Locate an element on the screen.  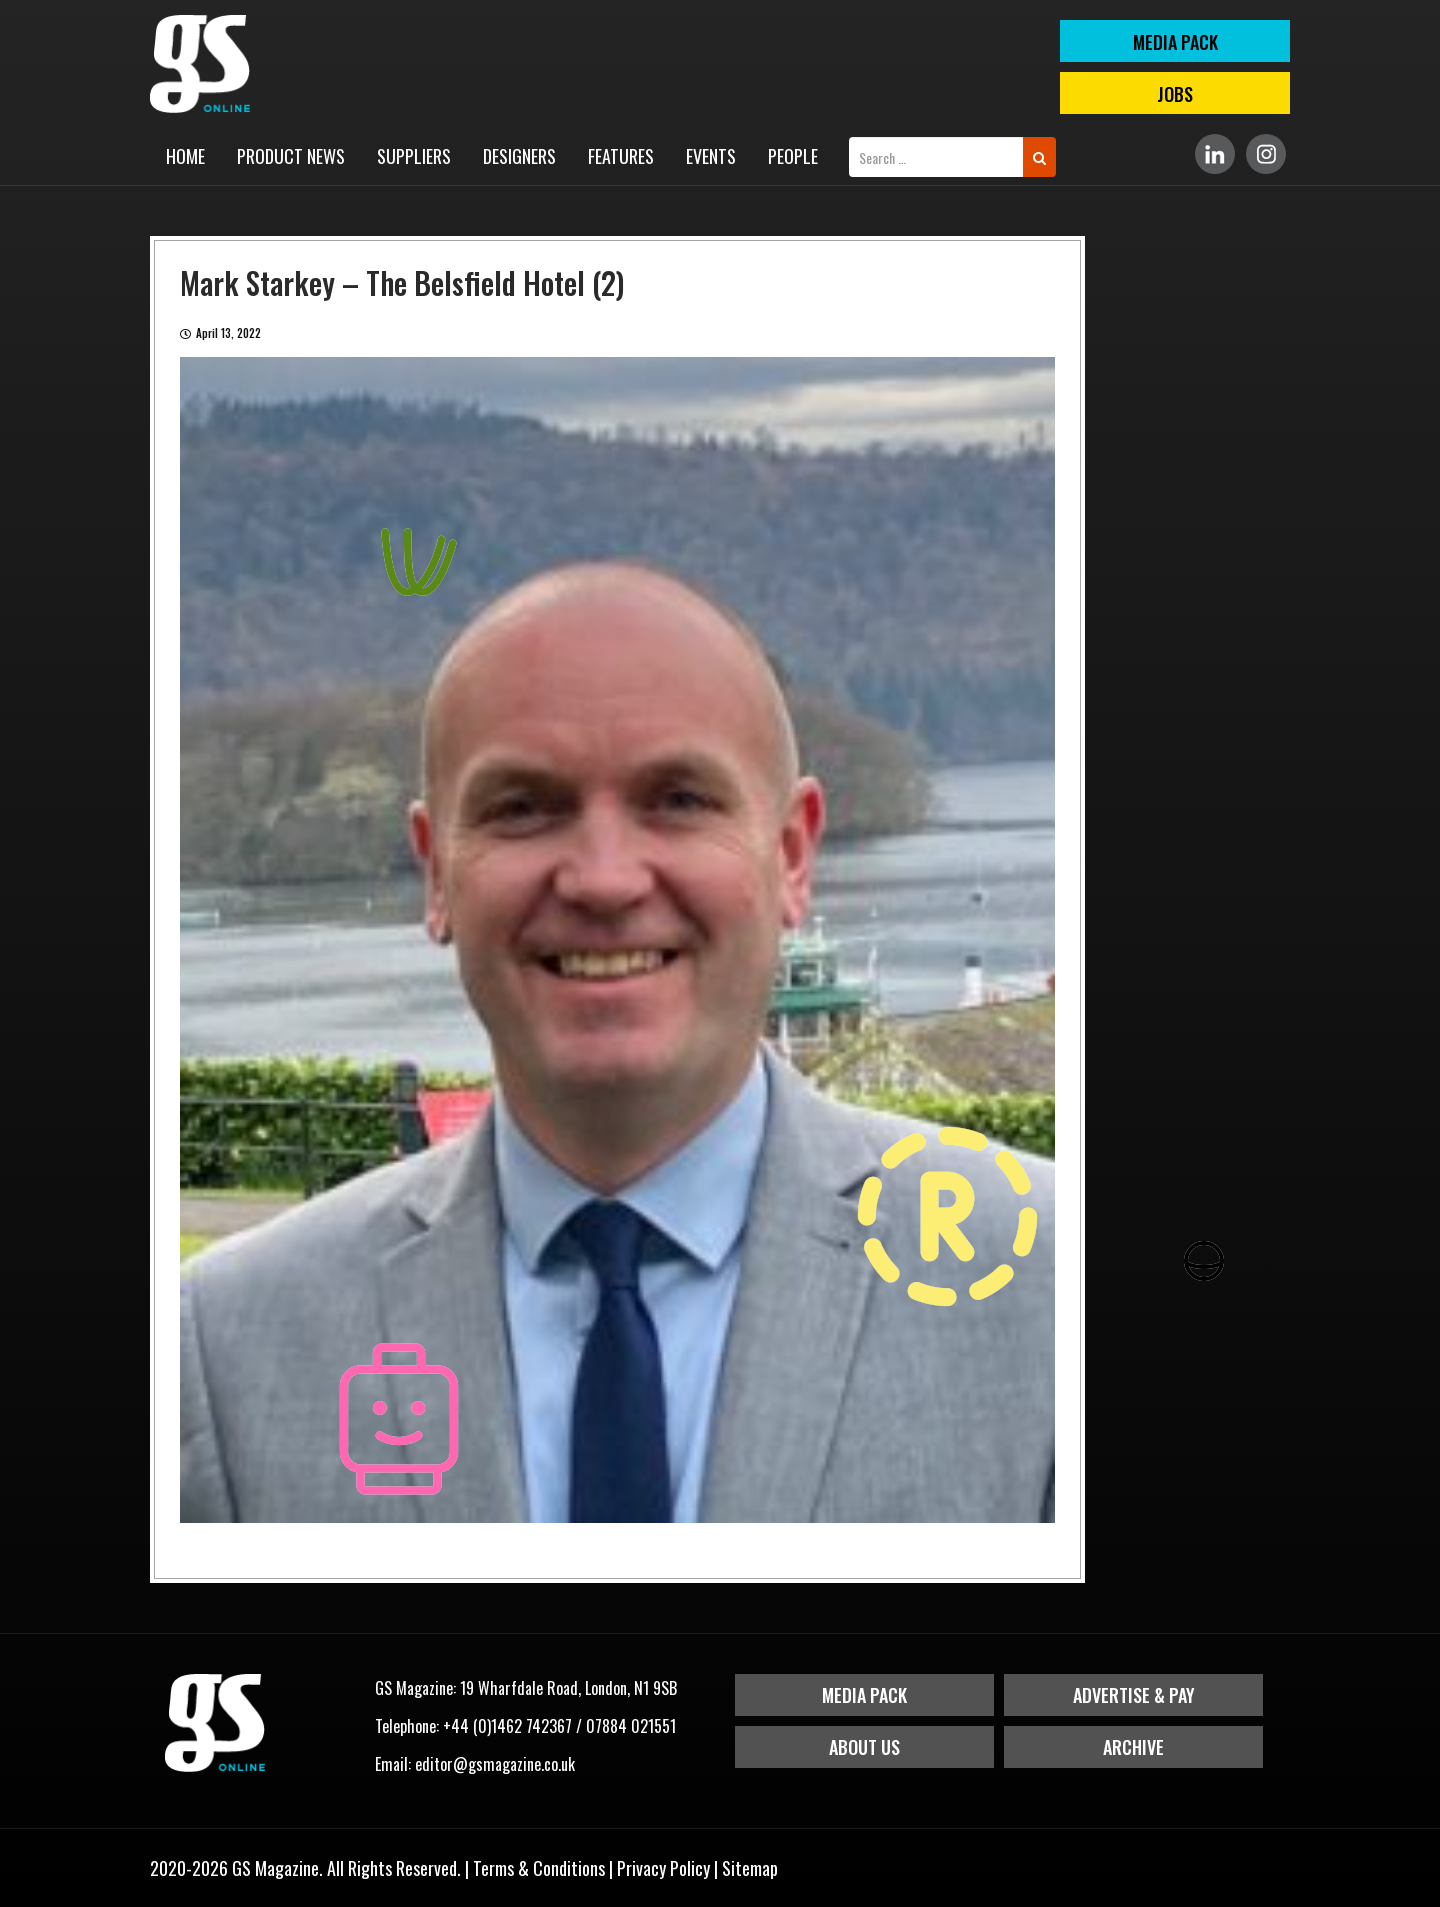
lego or building block themed feature is located at coordinates (399, 1419).